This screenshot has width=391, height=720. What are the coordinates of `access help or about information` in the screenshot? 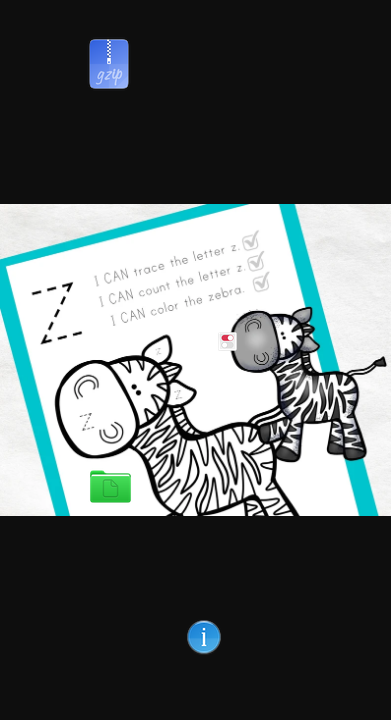 It's located at (204, 637).